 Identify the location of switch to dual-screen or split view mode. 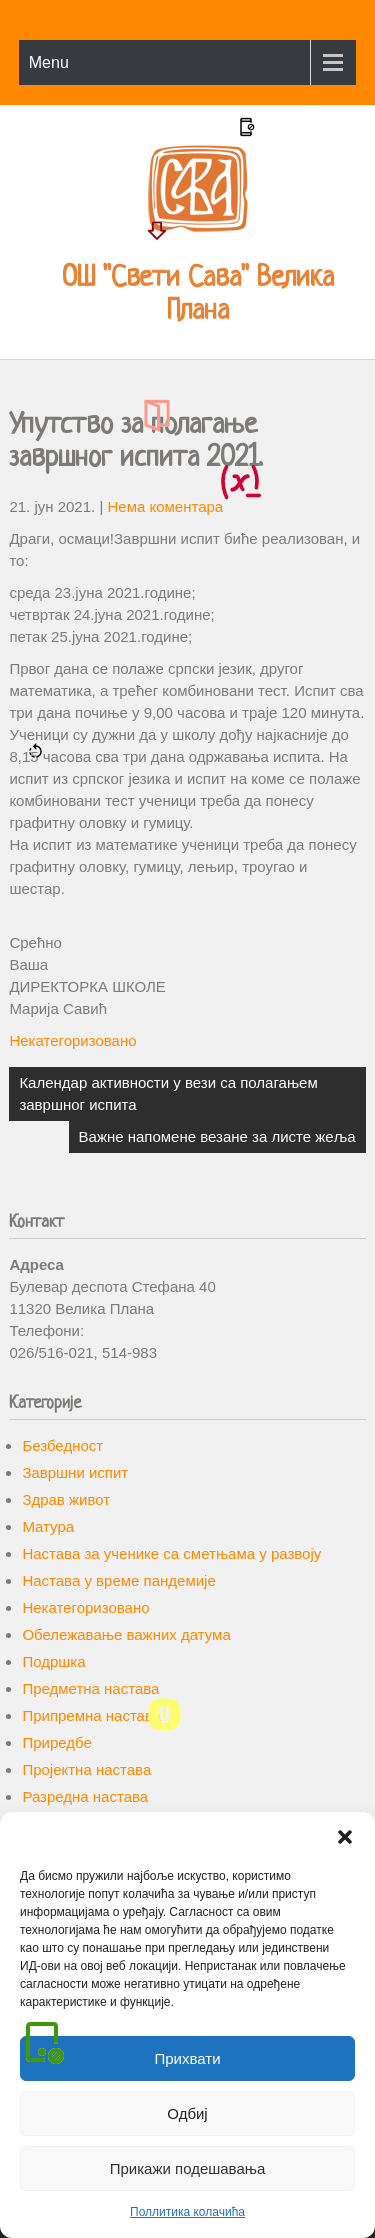
(157, 414).